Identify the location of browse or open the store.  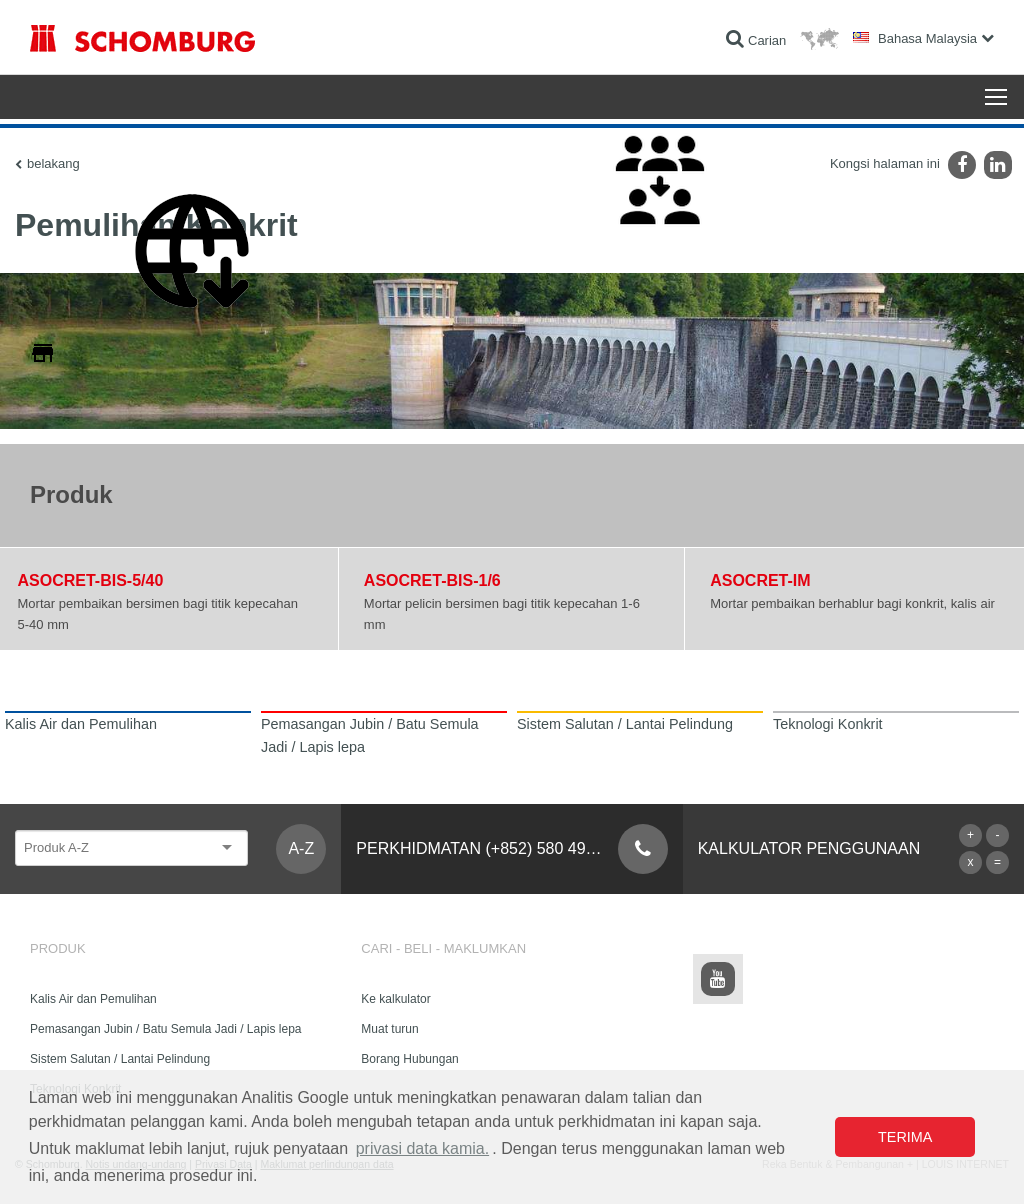
(43, 353).